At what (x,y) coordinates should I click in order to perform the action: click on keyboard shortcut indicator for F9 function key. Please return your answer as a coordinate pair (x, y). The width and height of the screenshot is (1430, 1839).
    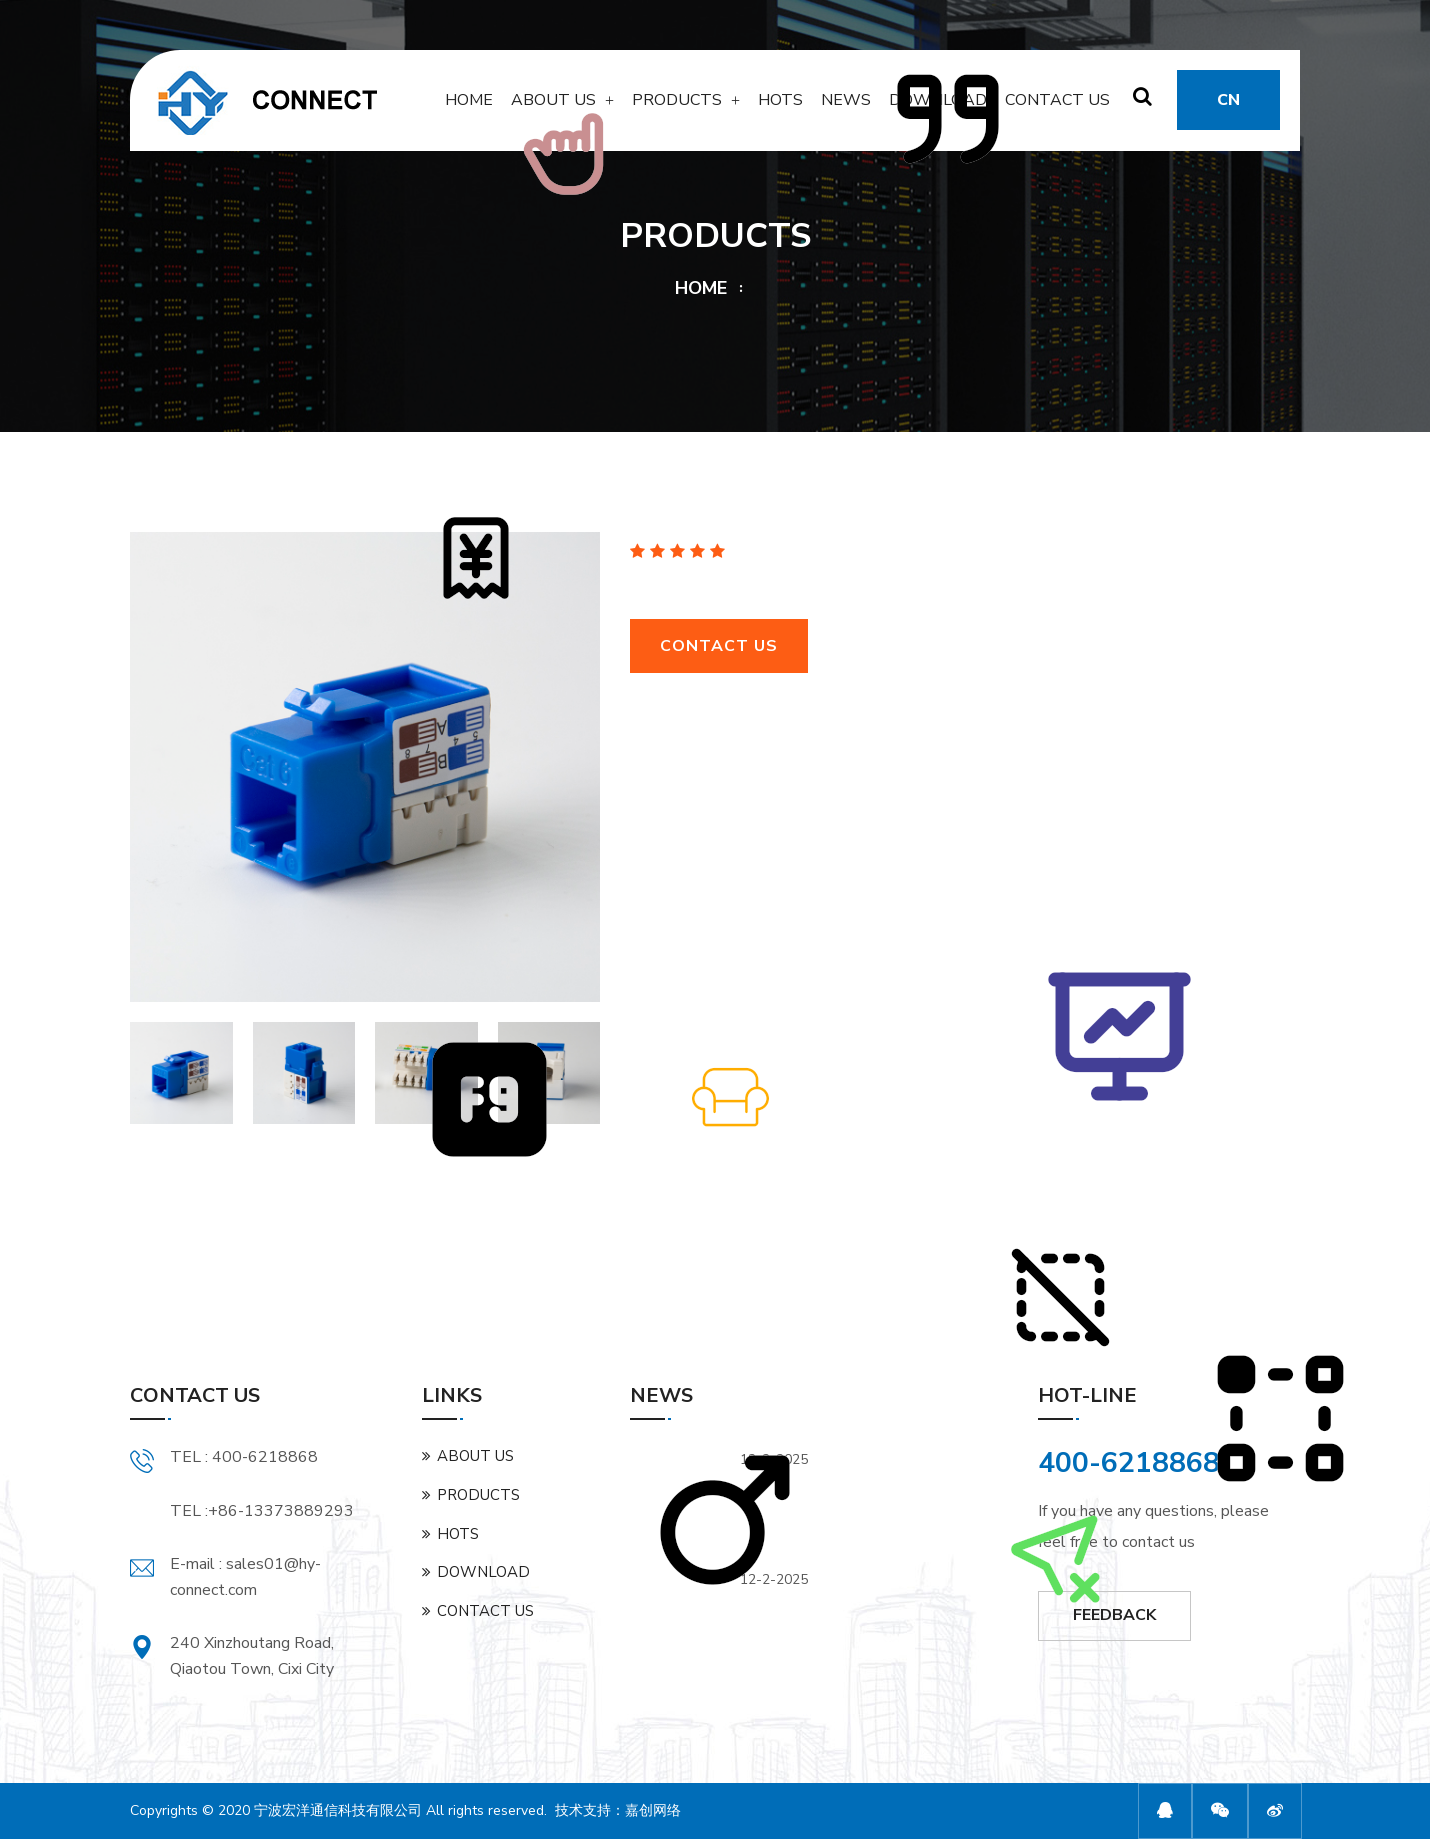
    Looking at the image, I should click on (489, 1099).